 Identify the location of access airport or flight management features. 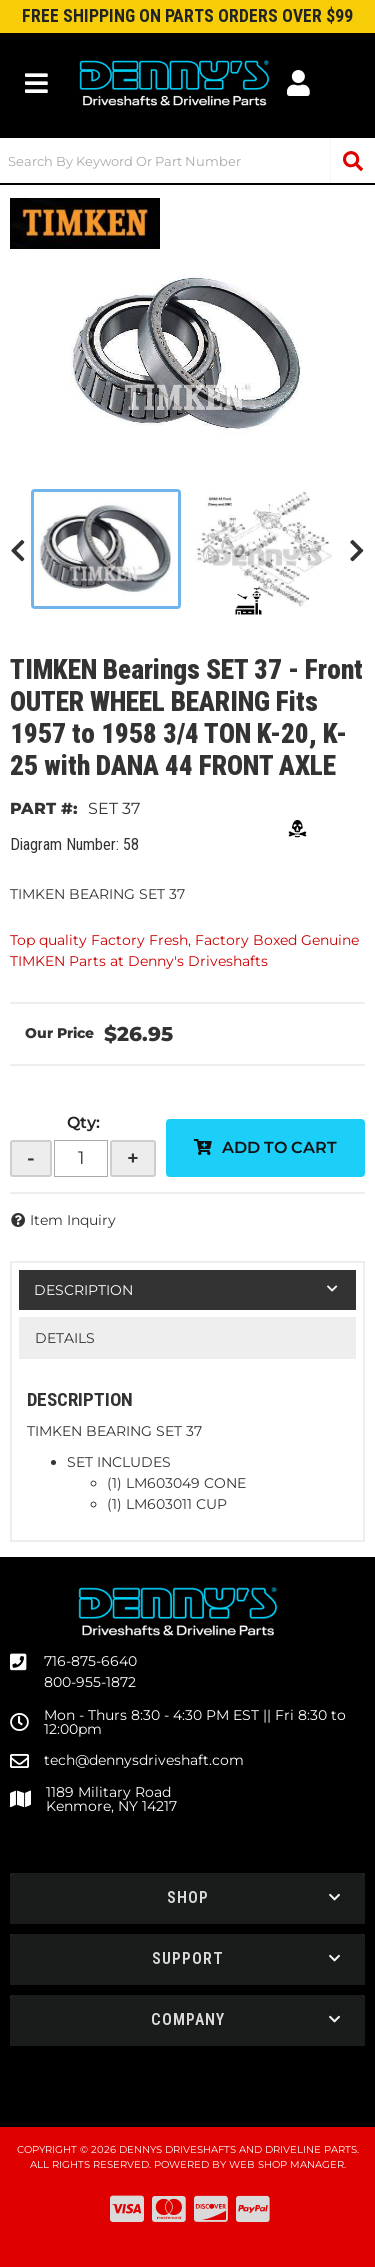
(248, 601).